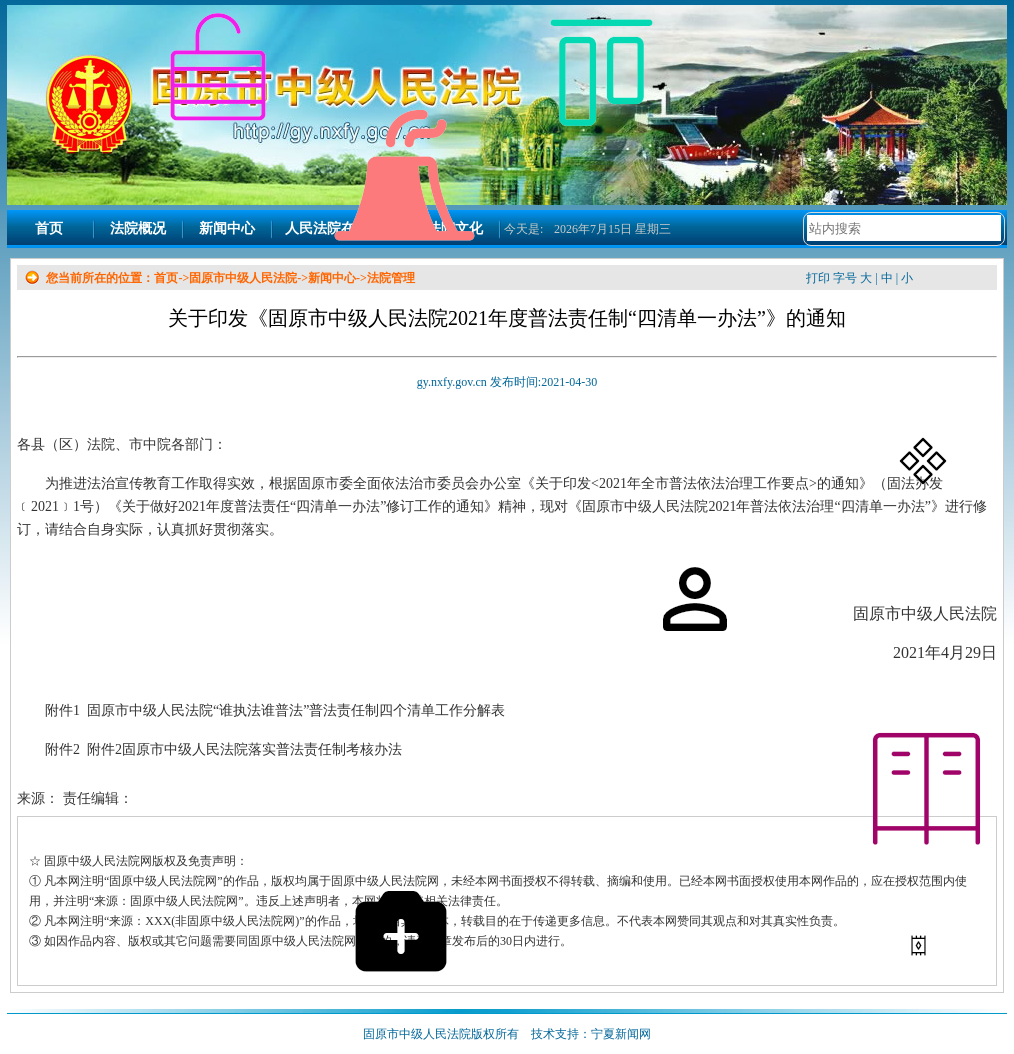  What do you see at coordinates (601, 70) in the screenshot?
I see `align selected elements to the top` at bounding box center [601, 70].